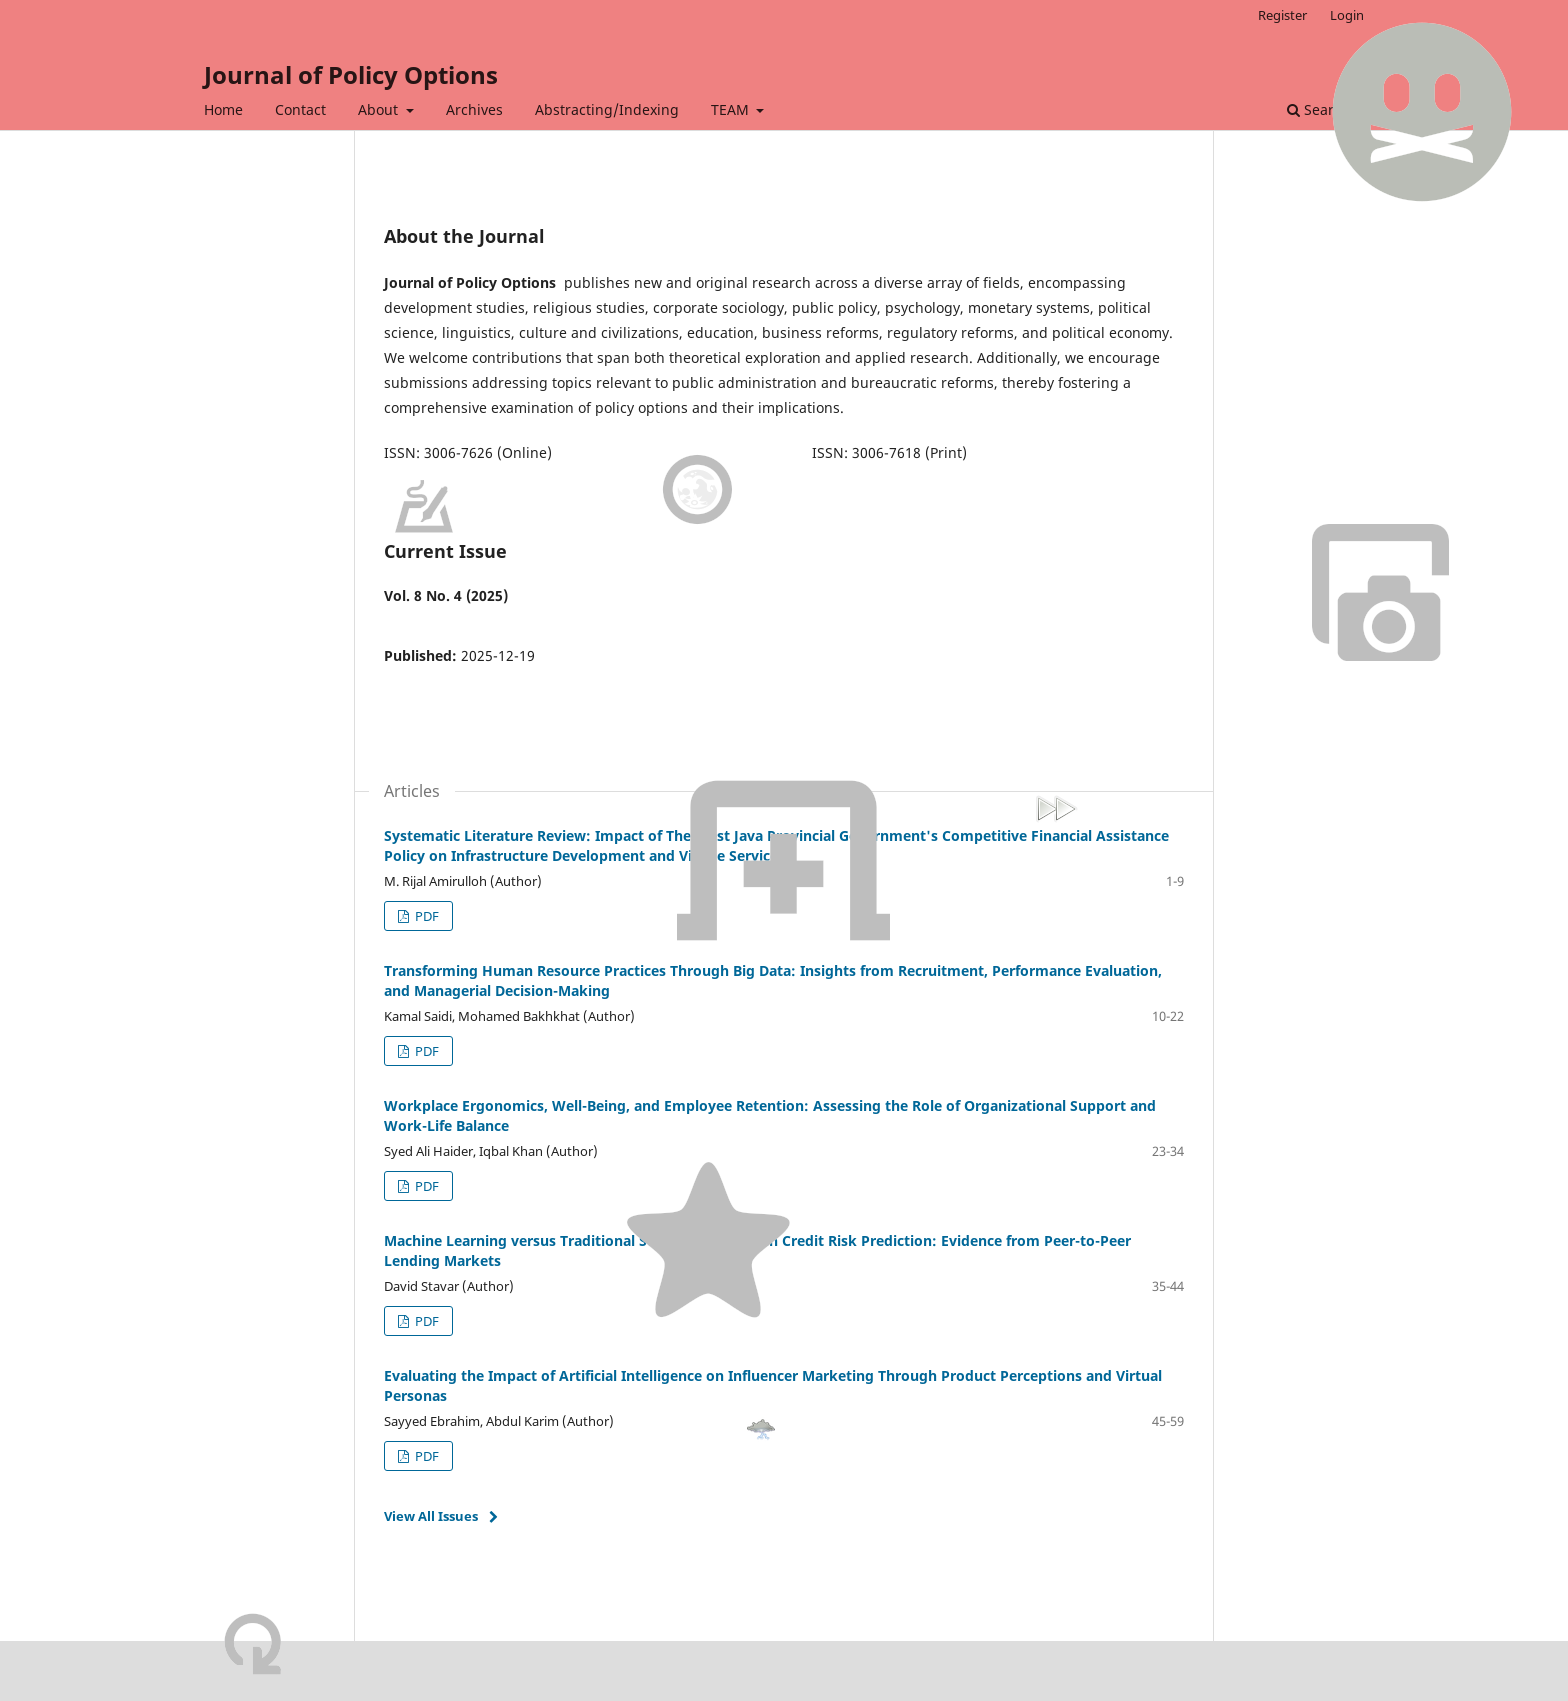 The width and height of the screenshot is (1568, 1701). I want to click on open a new browser tab, so click(783, 860).